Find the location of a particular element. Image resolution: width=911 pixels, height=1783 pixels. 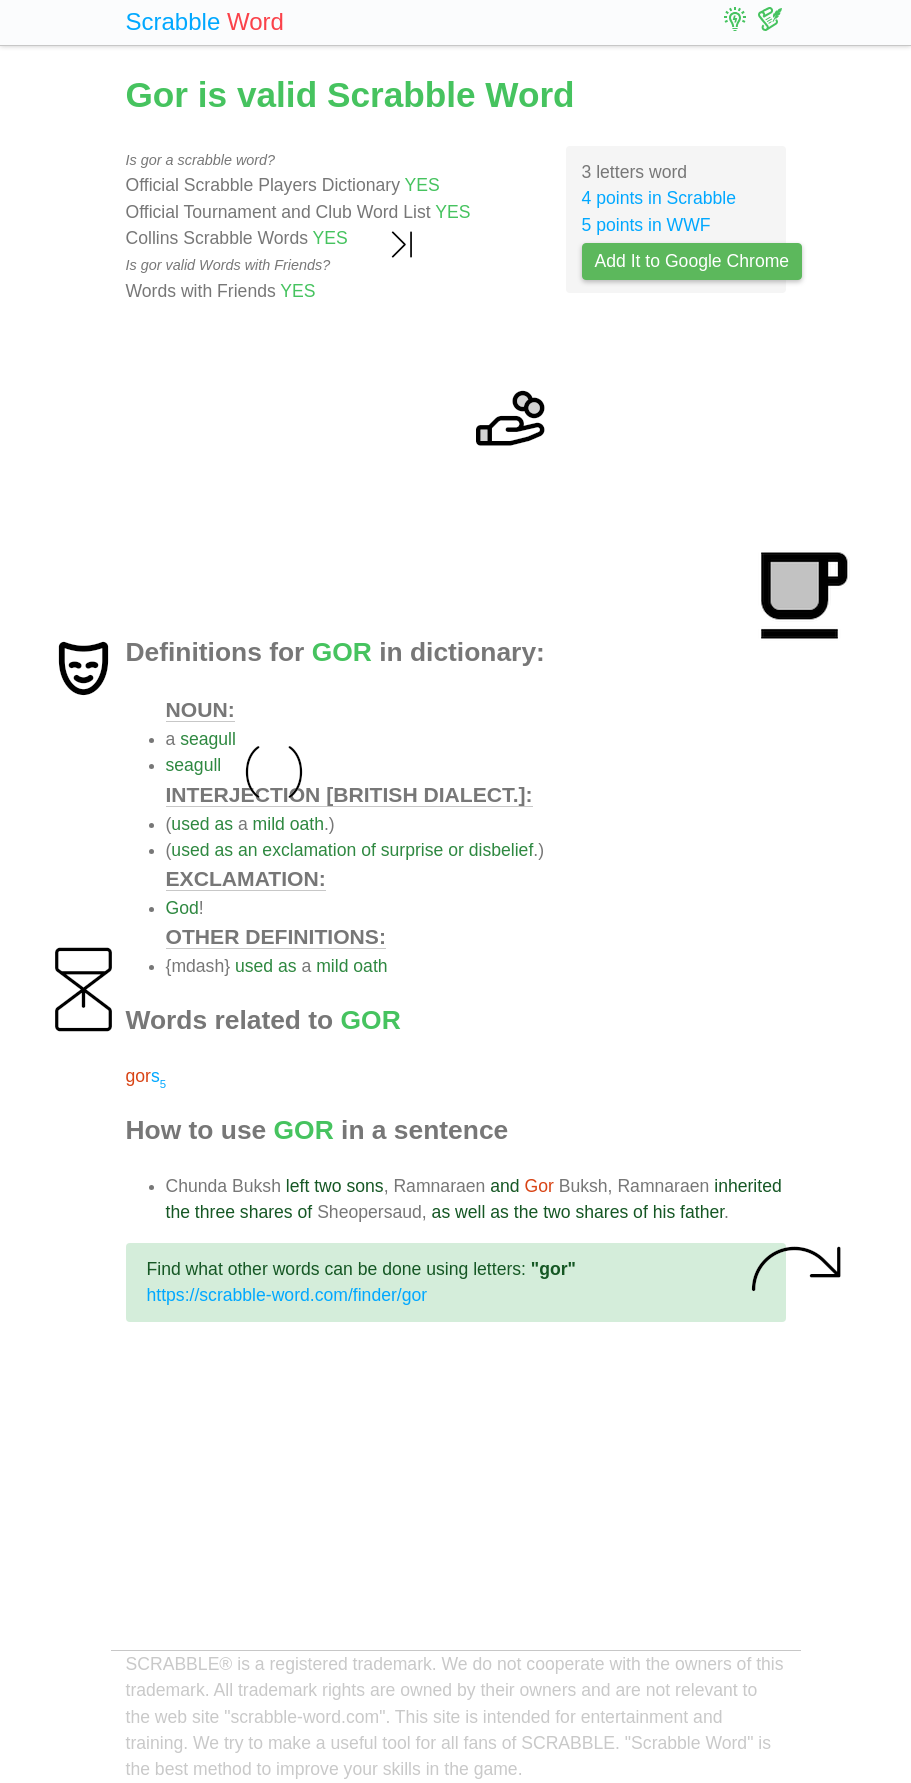

skip to the end of a track or playlist is located at coordinates (402, 244).